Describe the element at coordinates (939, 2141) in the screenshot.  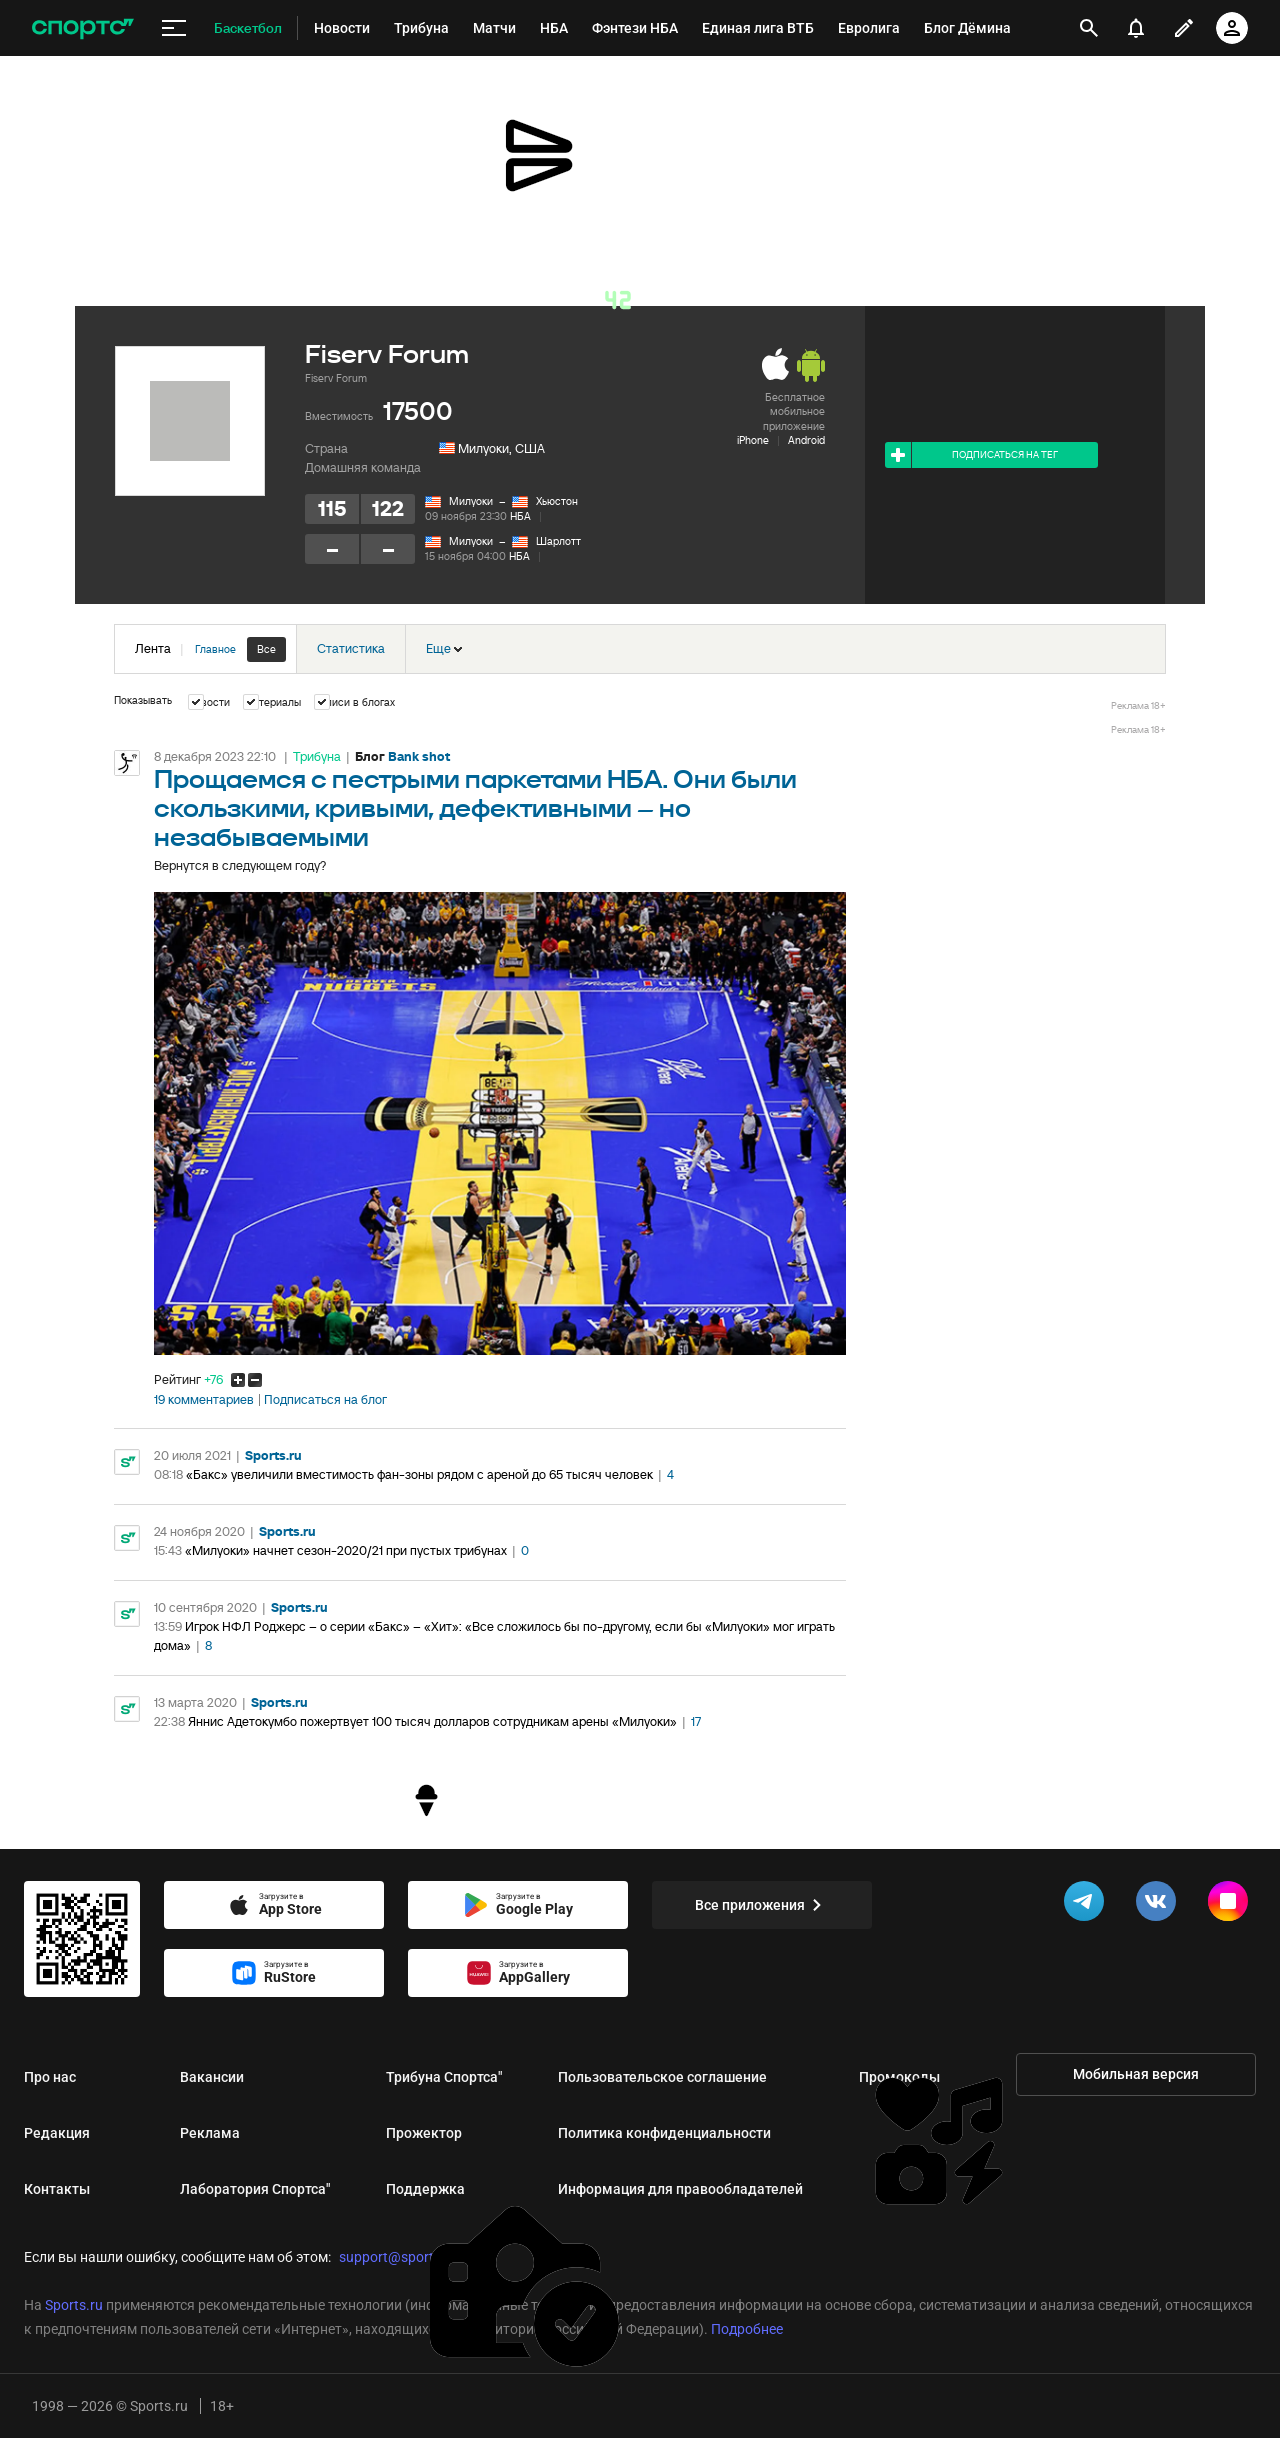
I see `access media and creative tools` at that location.